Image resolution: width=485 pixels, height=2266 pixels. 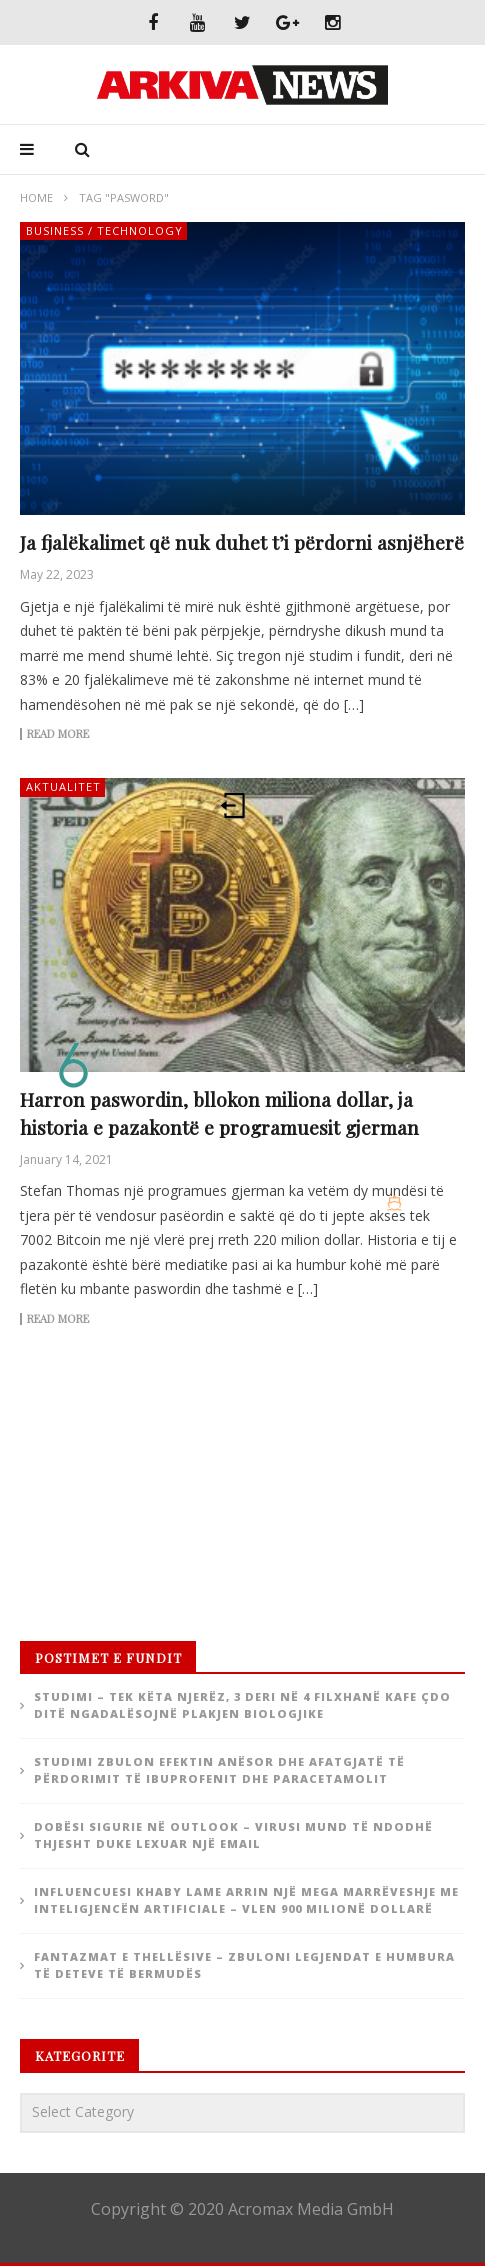 I want to click on indicates item number 6 in a list or sequence, so click(x=73, y=1064).